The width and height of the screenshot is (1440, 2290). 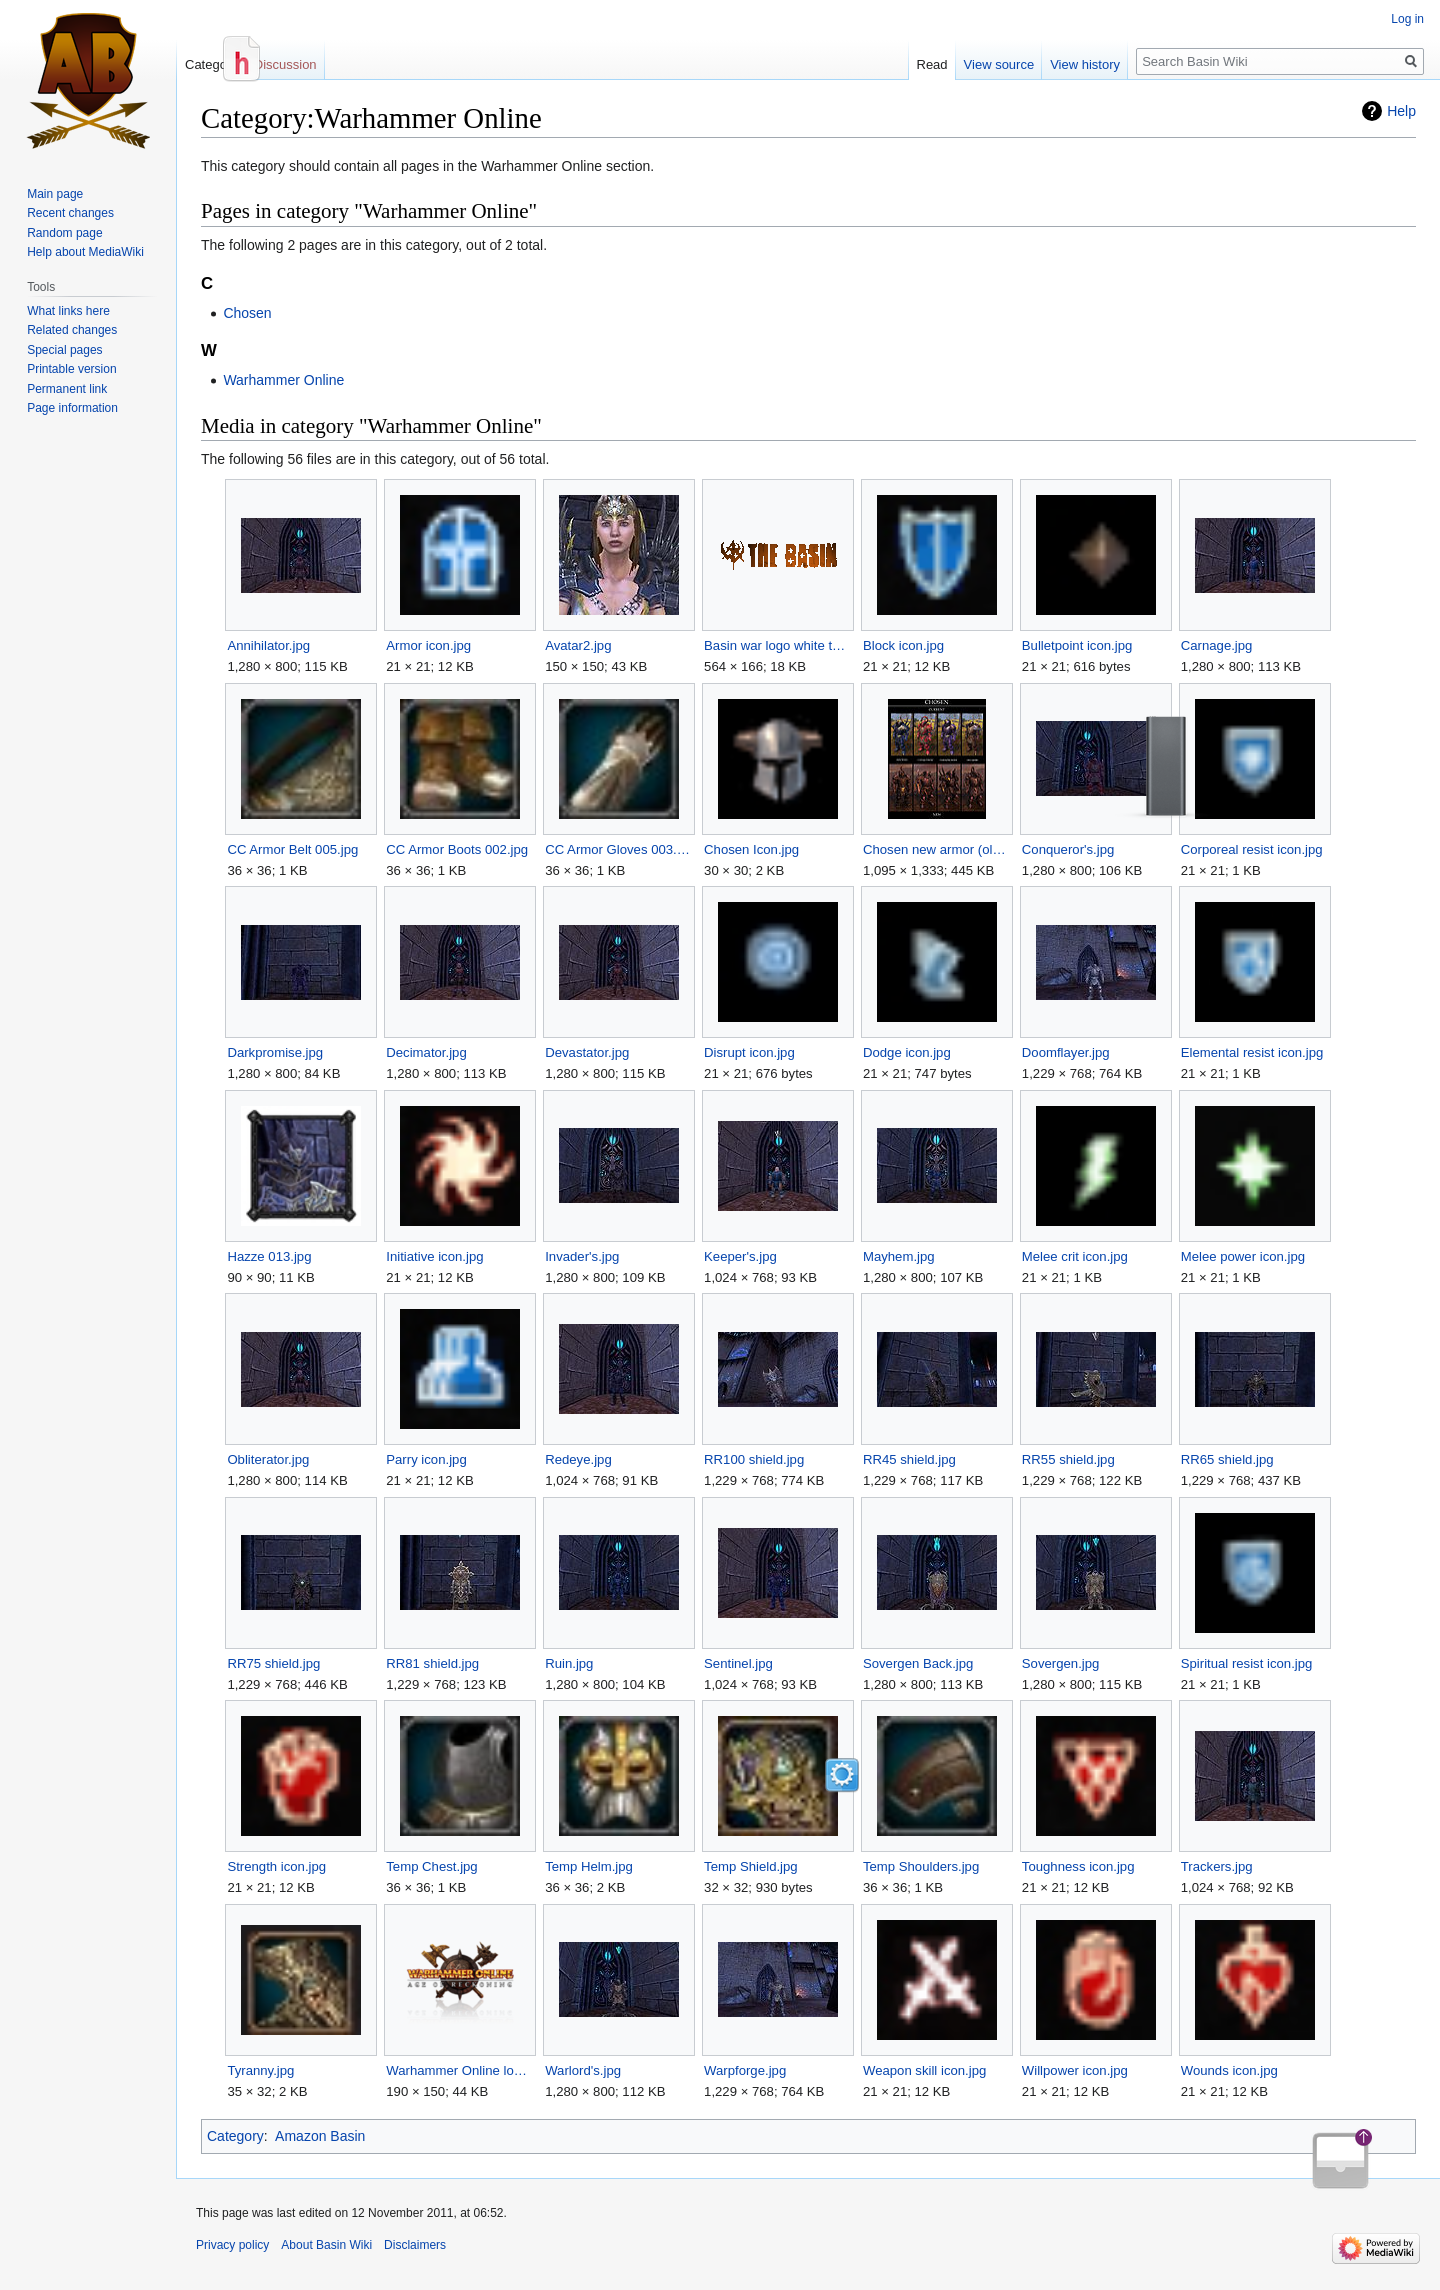 What do you see at coordinates (1340, 2160) in the screenshot?
I see `view emails waiting to be sent` at bounding box center [1340, 2160].